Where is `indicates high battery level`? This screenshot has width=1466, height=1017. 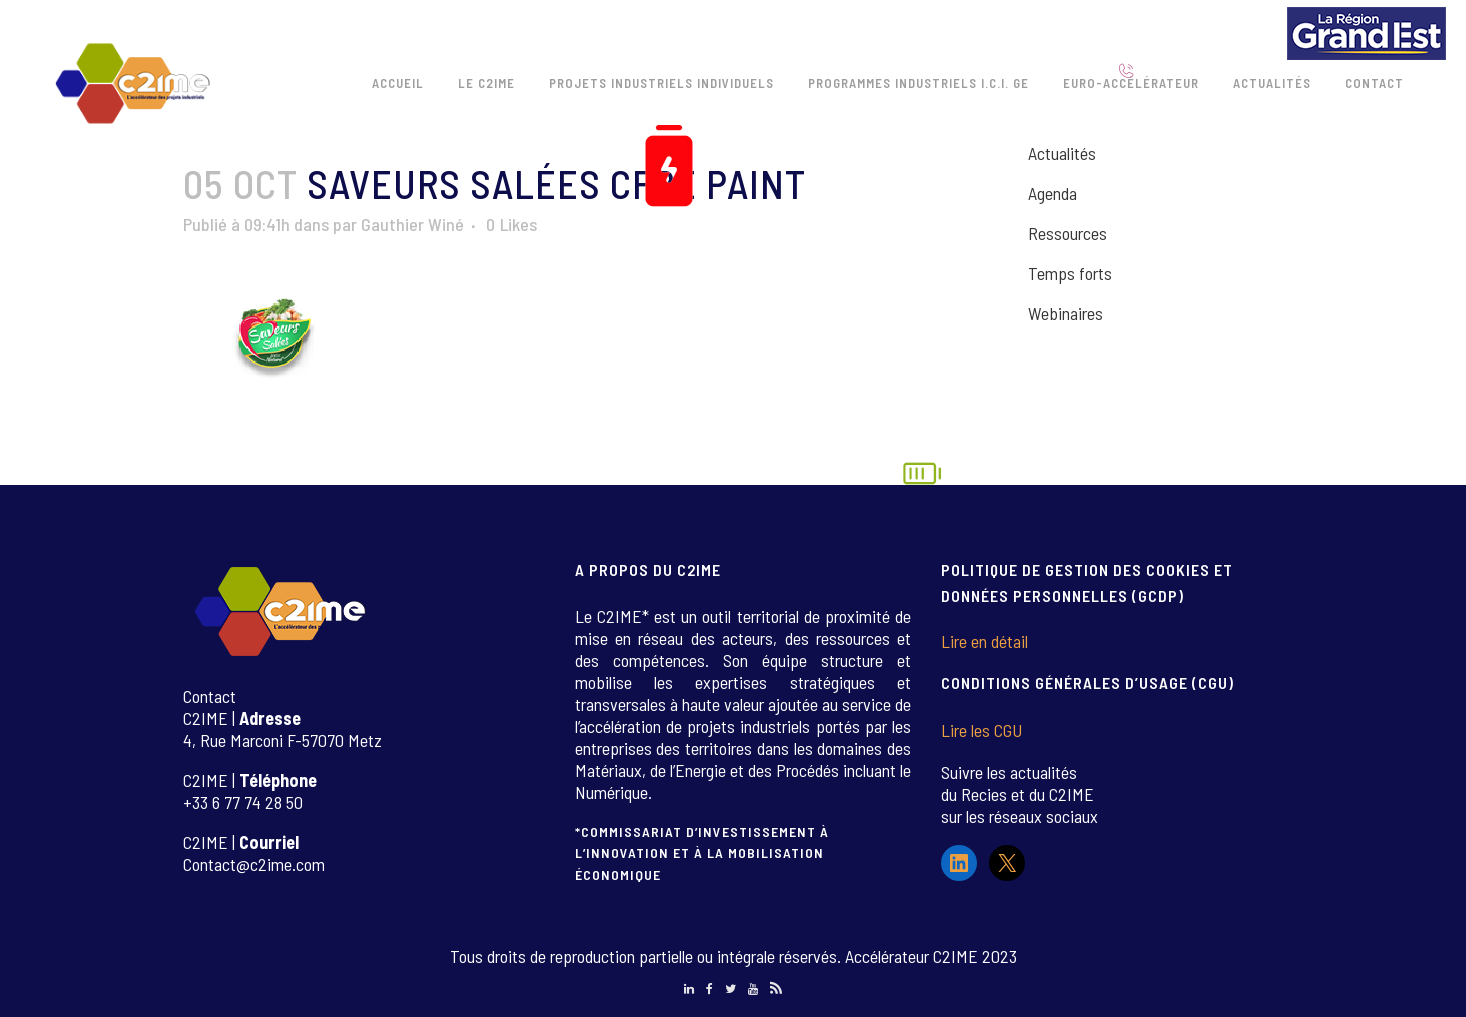
indicates high battery level is located at coordinates (921, 473).